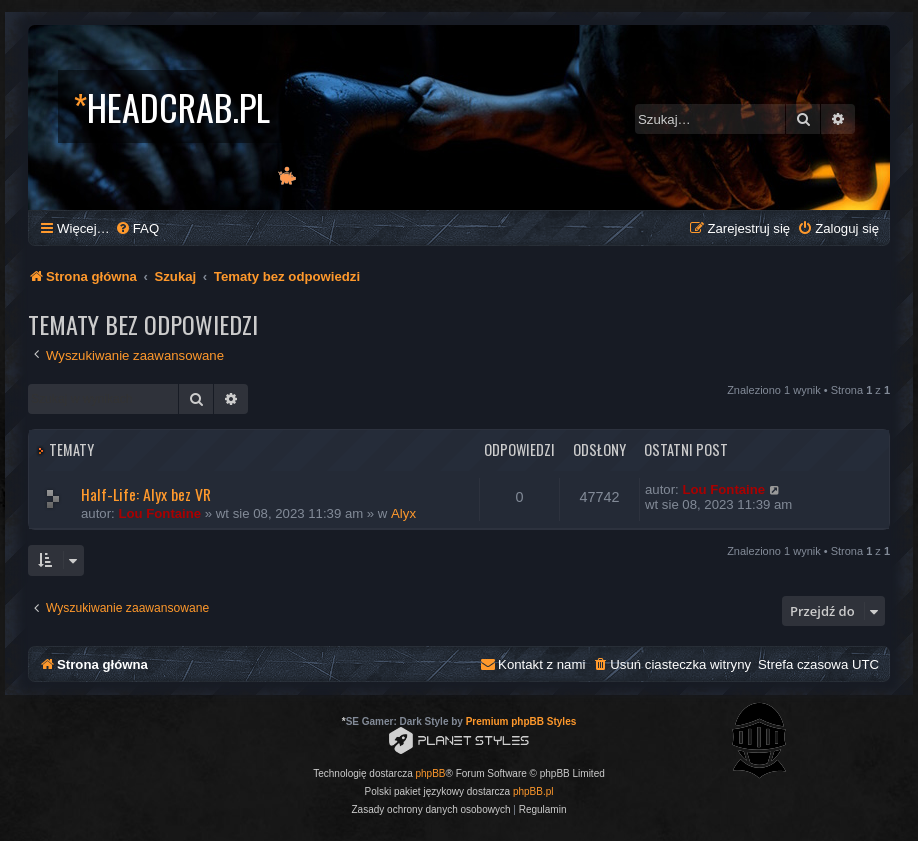  Describe the element at coordinates (287, 176) in the screenshot. I see `access savings or budget features` at that location.